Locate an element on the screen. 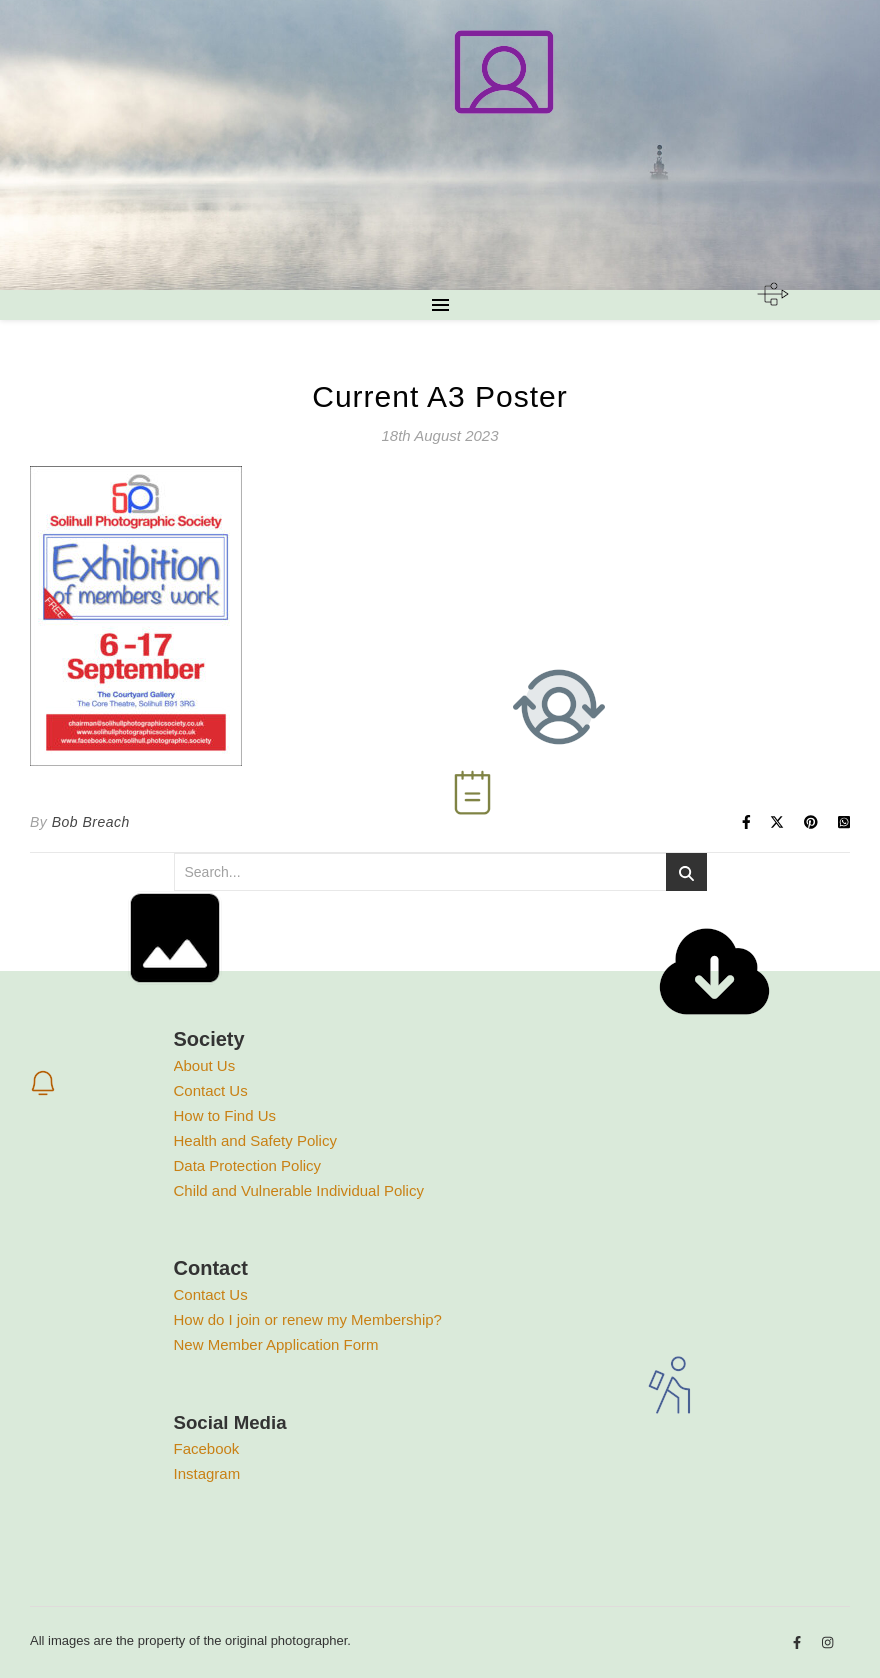 The width and height of the screenshot is (880, 1678). connect a USB device is located at coordinates (773, 294).